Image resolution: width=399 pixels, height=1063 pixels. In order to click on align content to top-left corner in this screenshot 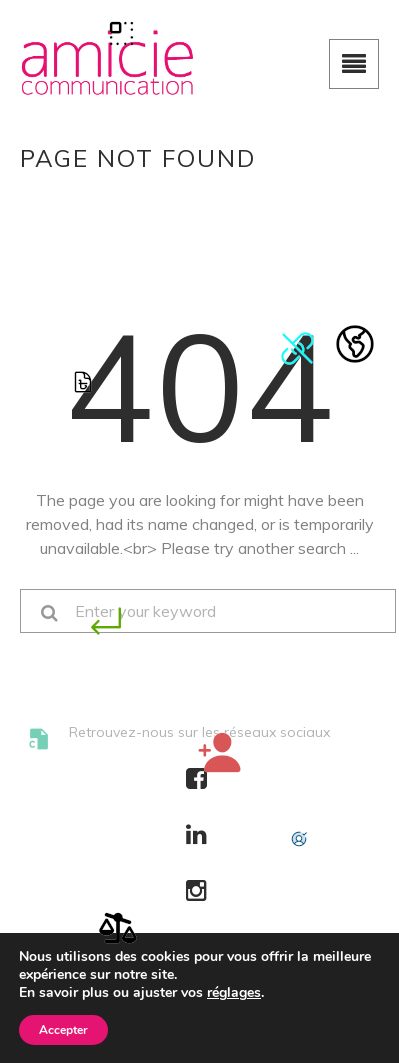, I will do `click(121, 33)`.